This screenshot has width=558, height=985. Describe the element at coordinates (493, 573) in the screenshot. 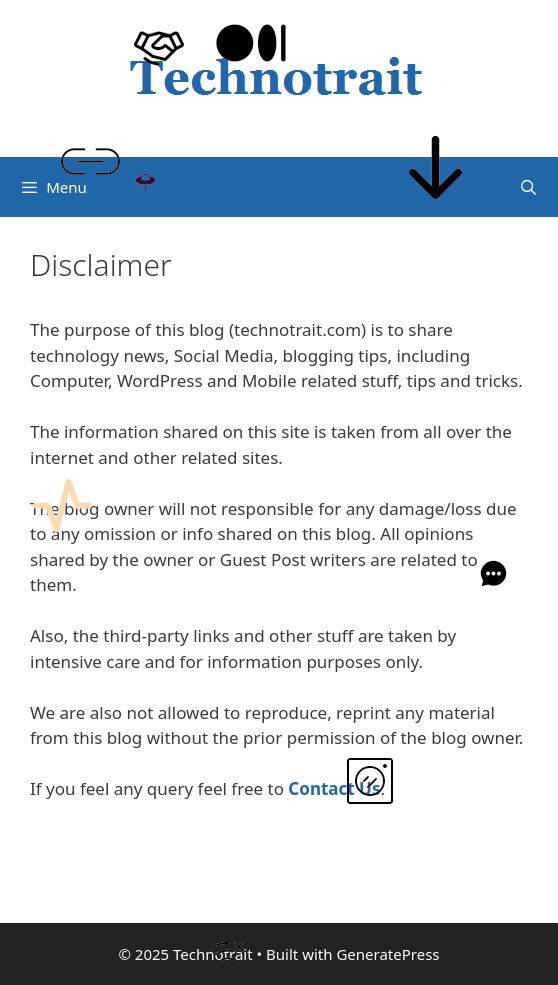

I see `open chat or messaging` at that location.